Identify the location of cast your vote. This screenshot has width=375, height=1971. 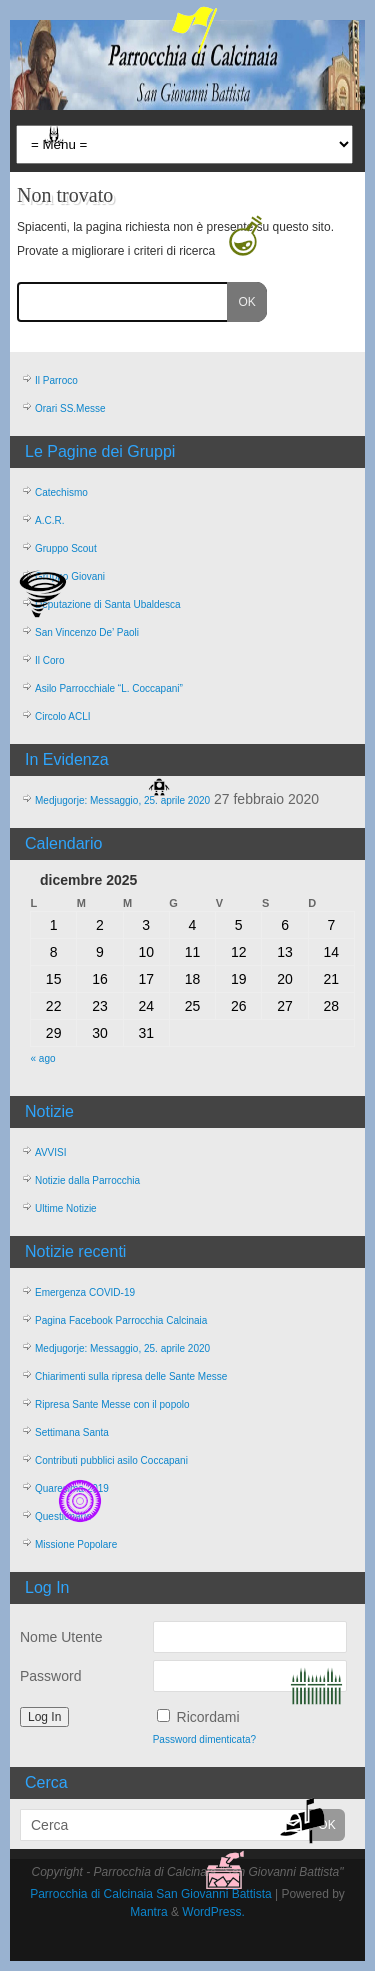
(224, 1870).